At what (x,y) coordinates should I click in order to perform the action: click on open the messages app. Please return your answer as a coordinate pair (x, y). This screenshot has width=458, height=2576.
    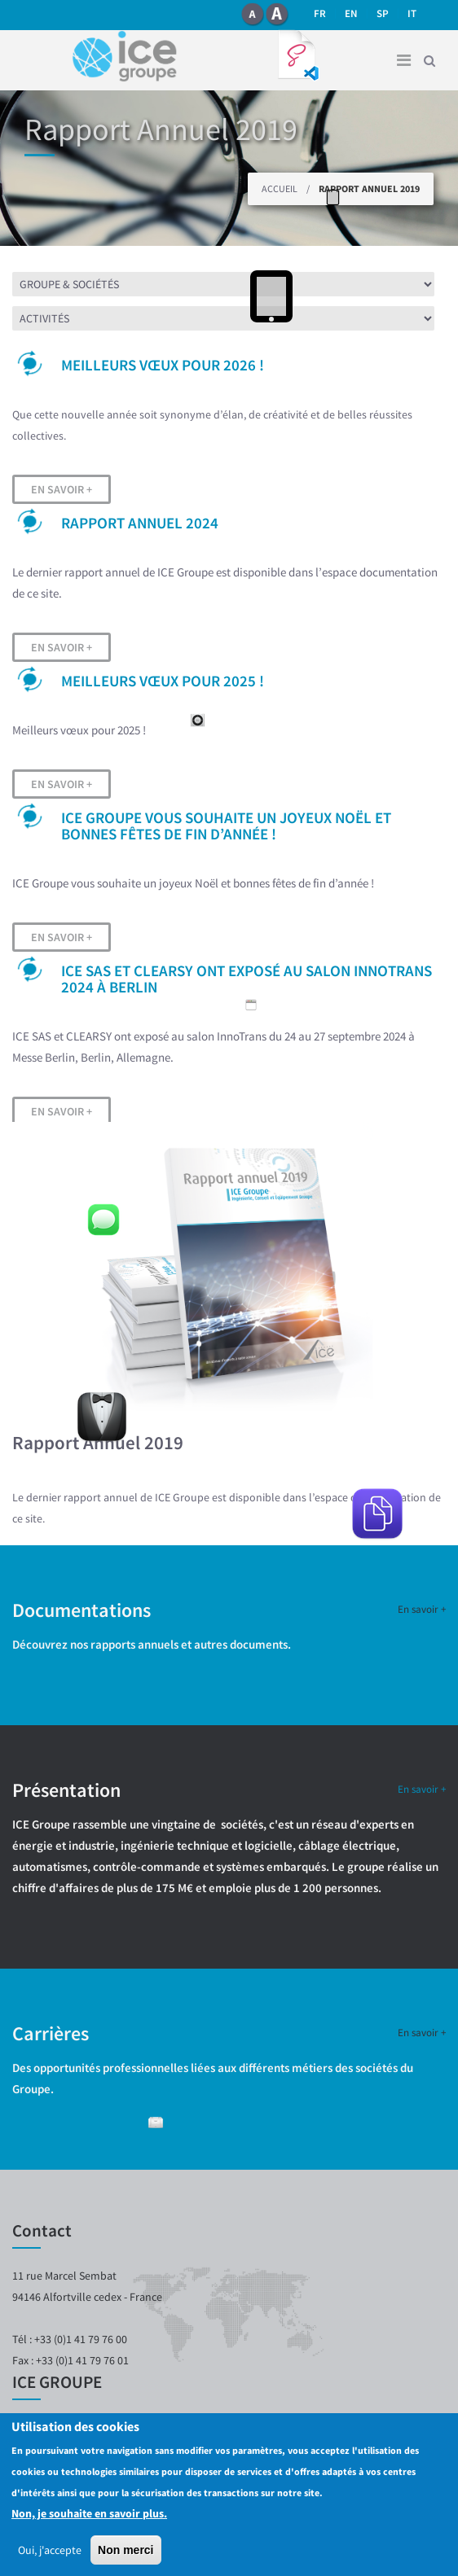
    Looking at the image, I should click on (103, 1220).